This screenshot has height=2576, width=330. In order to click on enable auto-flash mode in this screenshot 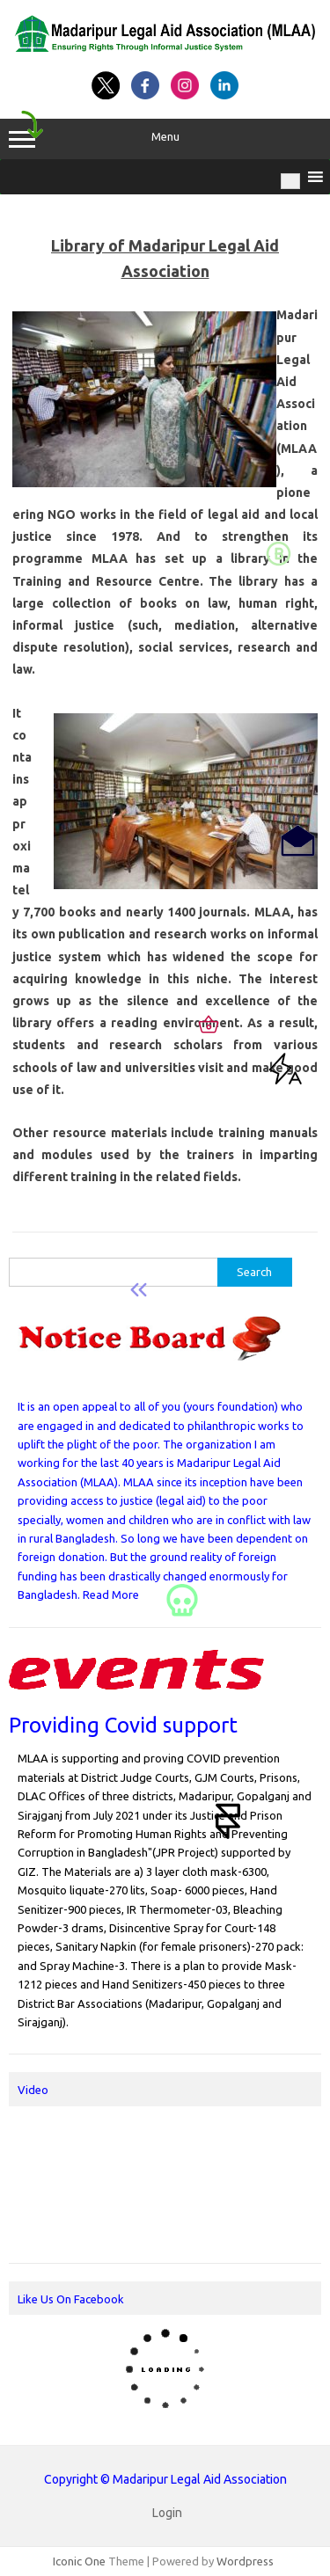, I will do `click(284, 1069)`.